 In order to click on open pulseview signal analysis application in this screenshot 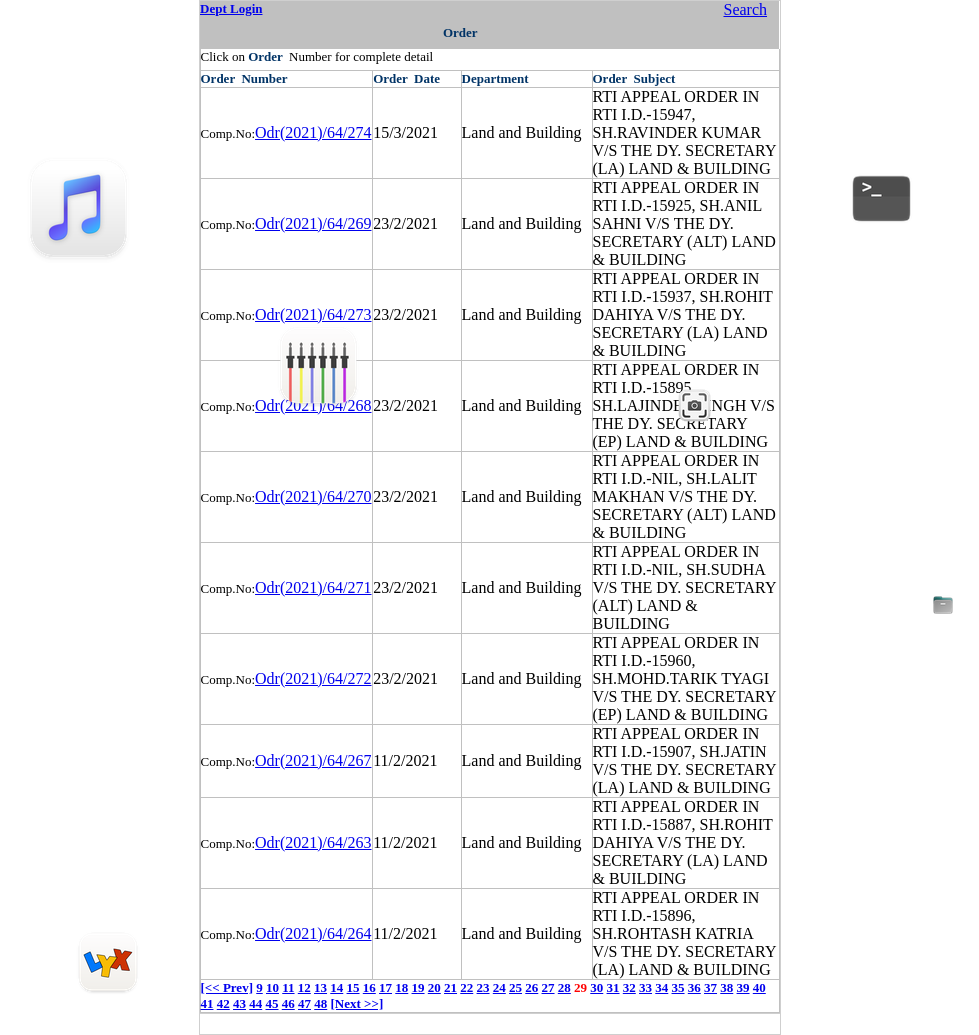, I will do `click(317, 364)`.